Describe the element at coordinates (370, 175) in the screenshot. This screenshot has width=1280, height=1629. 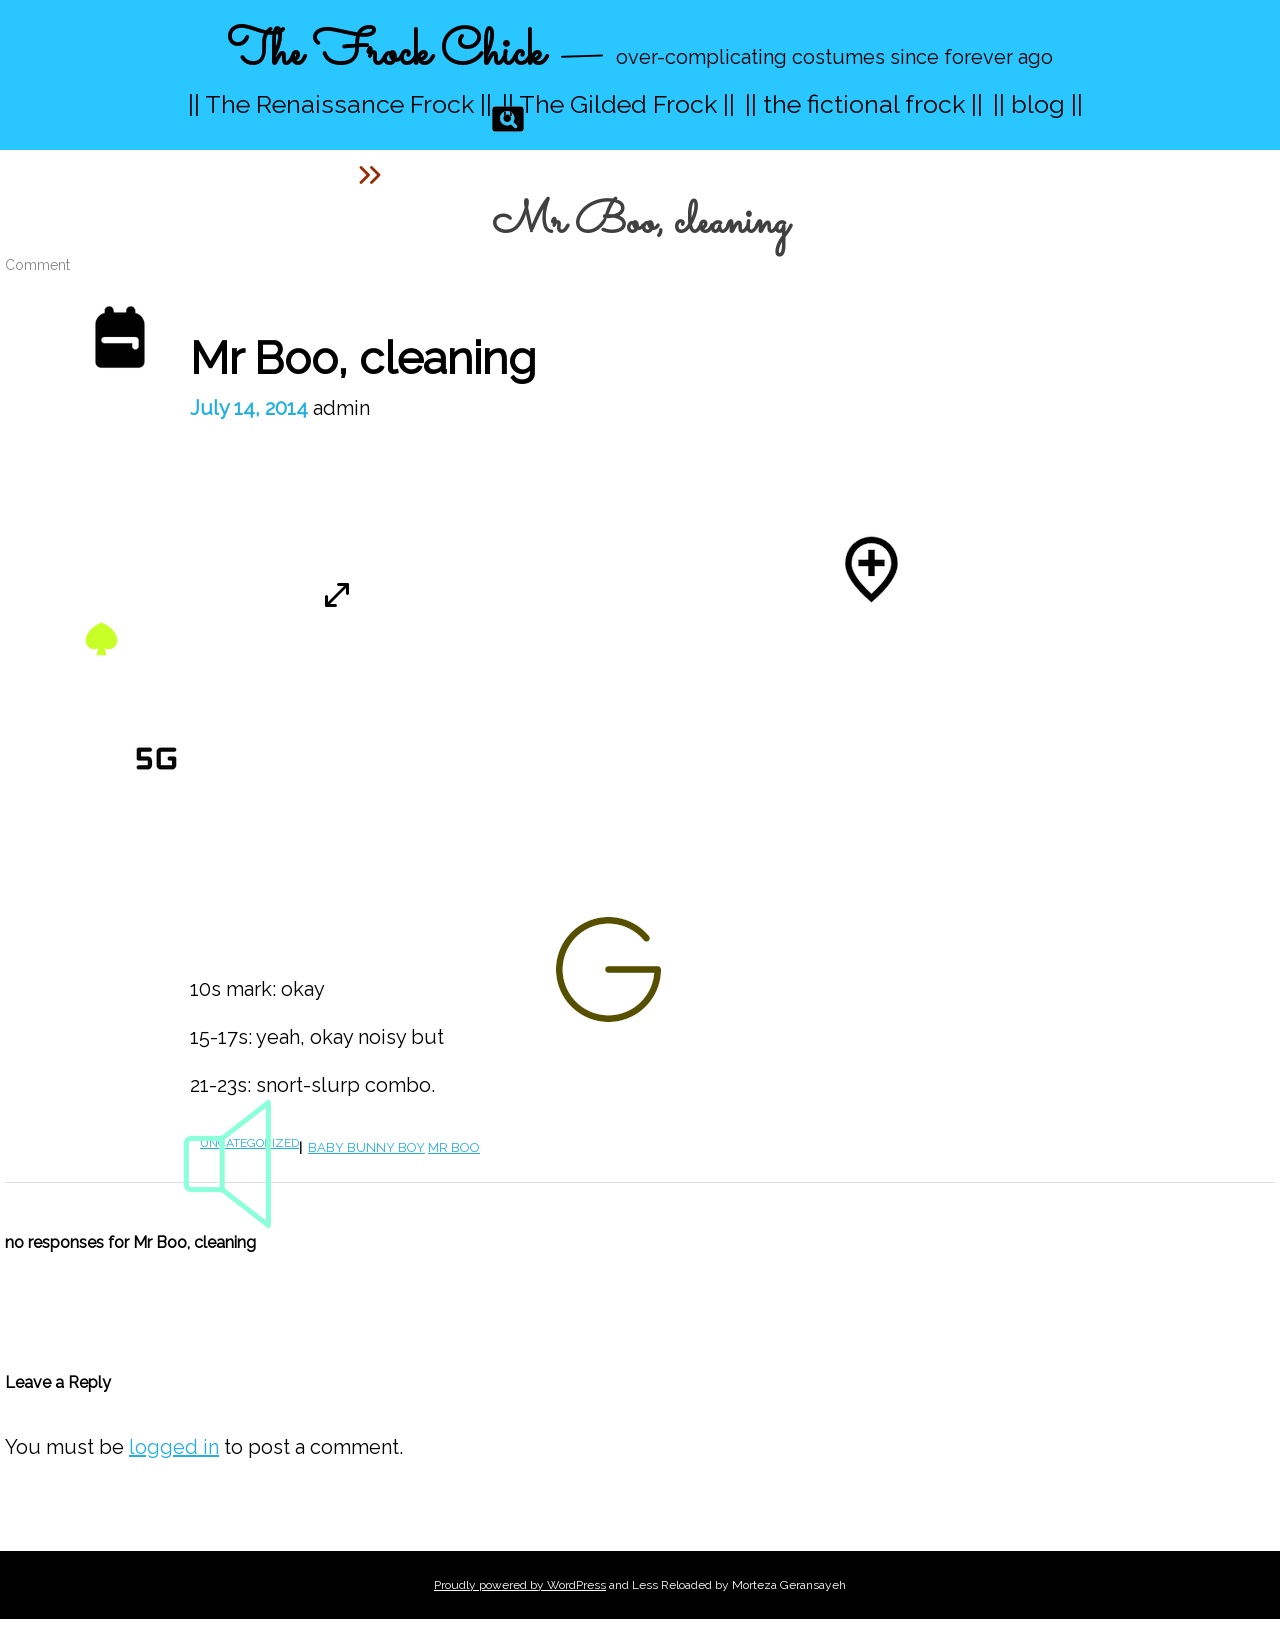
I see `skip forward or advance to next item` at that location.